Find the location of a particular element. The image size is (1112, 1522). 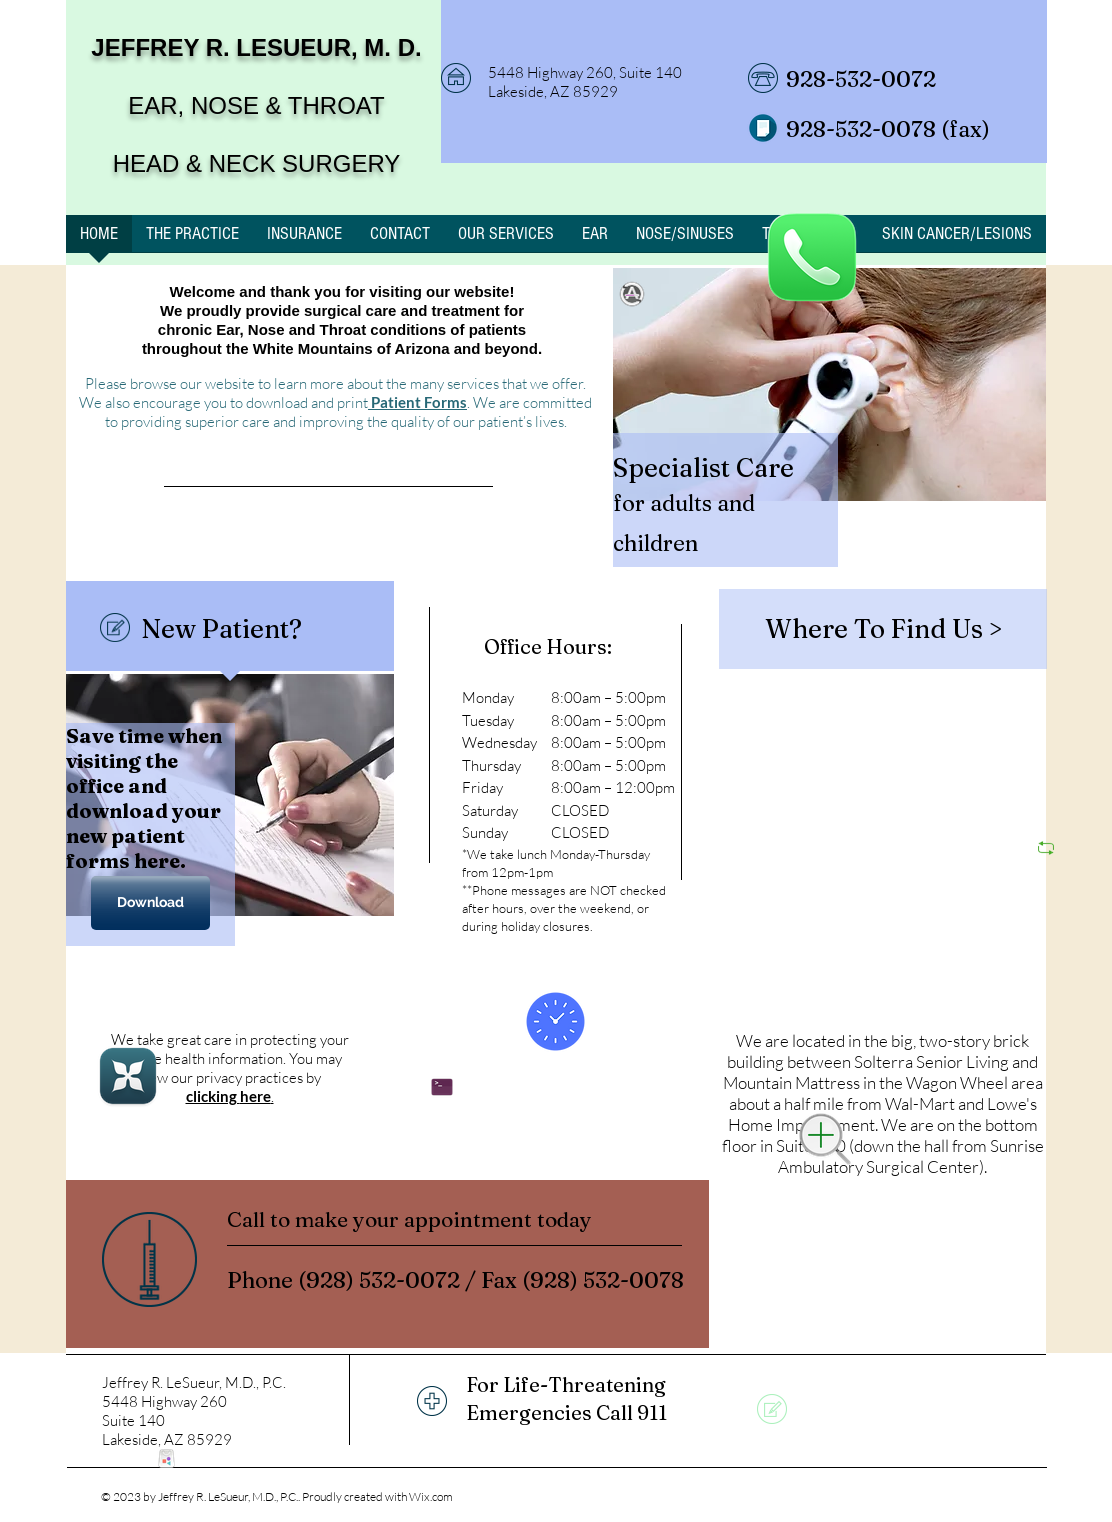

open Ex Falso audio tag editor is located at coordinates (128, 1076).